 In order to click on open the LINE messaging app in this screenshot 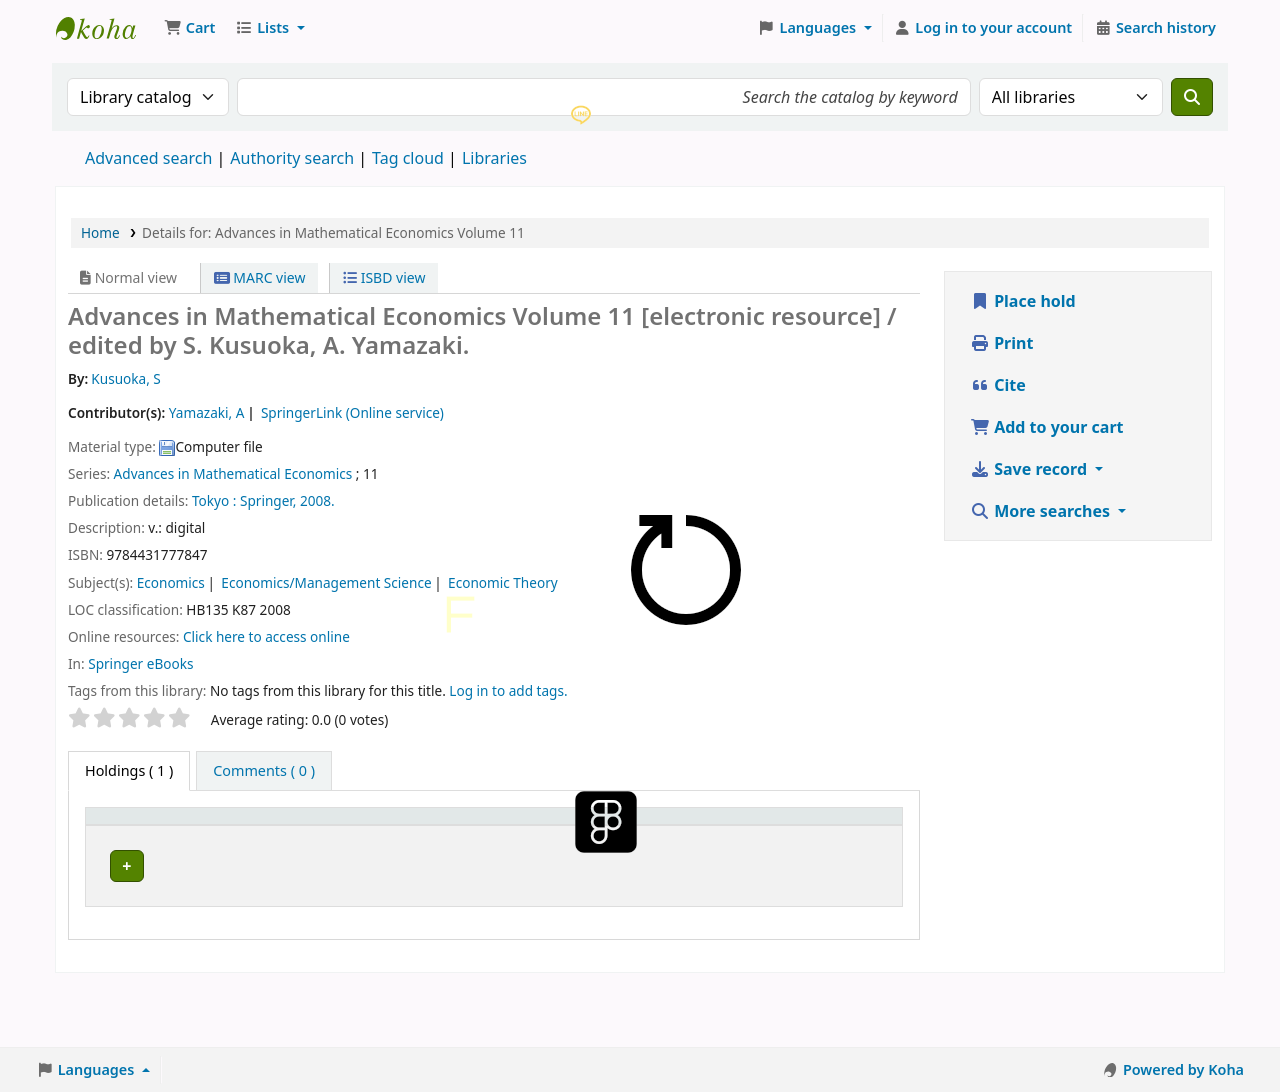, I will do `click(581, 115)`.